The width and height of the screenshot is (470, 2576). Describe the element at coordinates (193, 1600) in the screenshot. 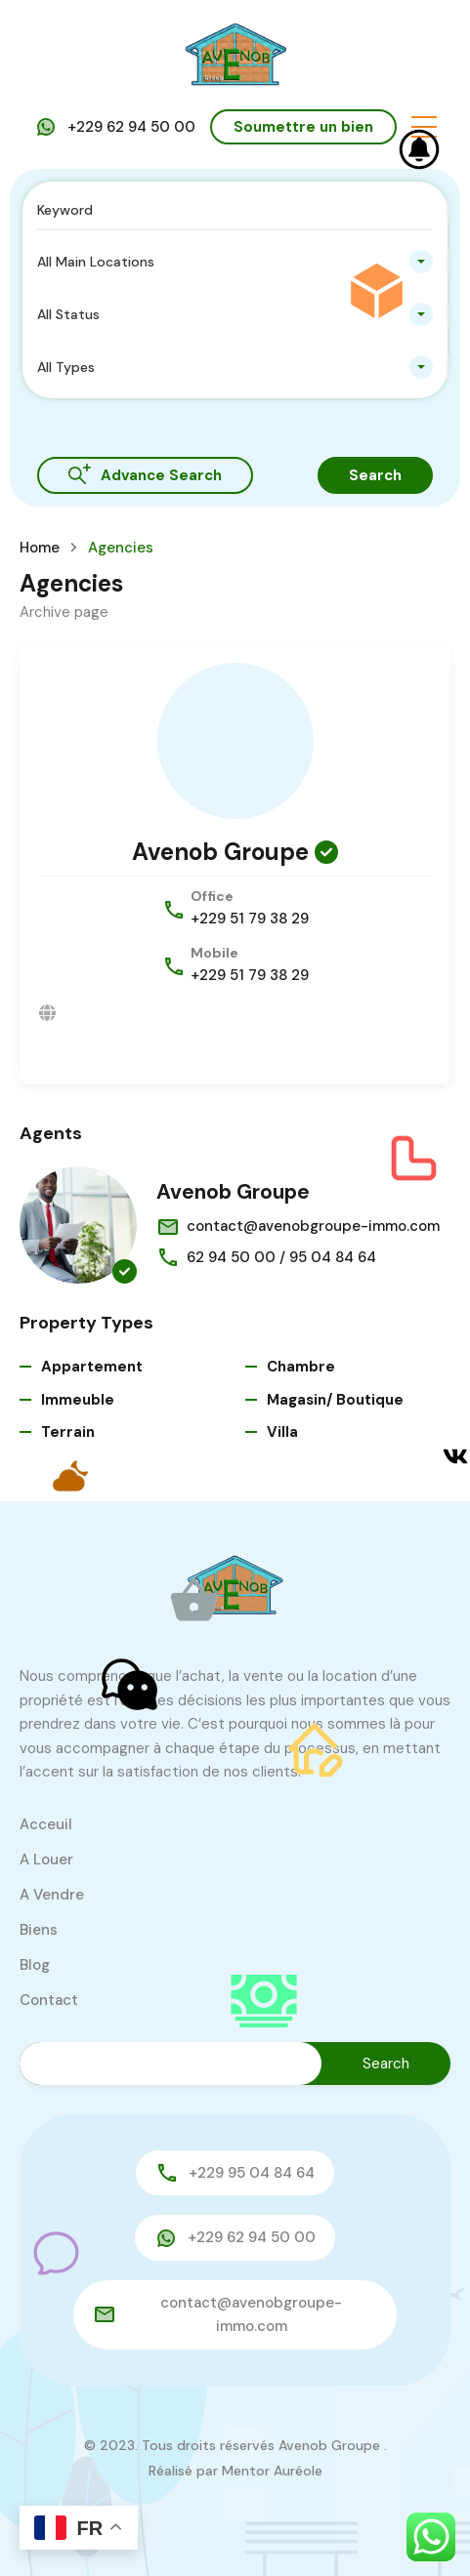

I see `view your shopping basket` at that location.